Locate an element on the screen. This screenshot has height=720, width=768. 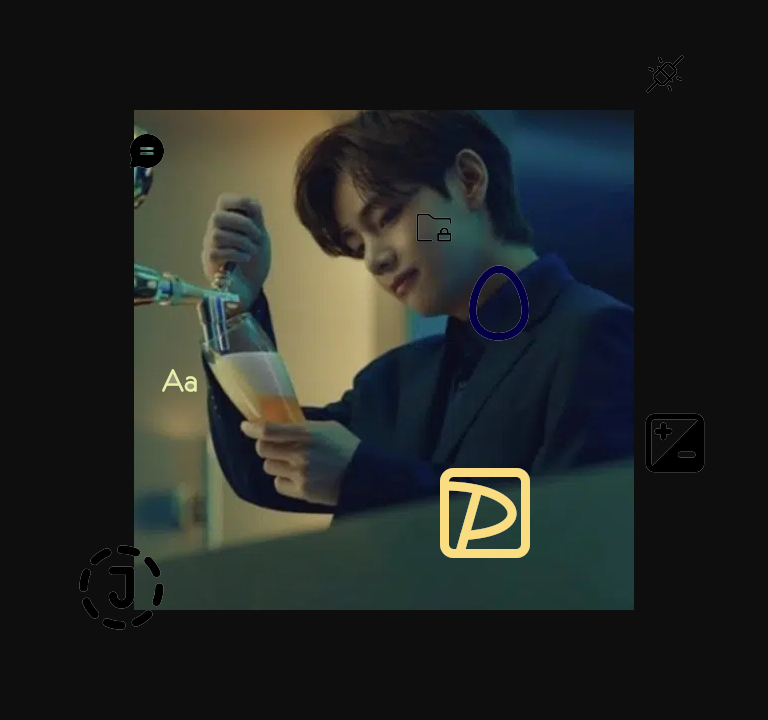
access a password-protected folder is located at coordinates (434, 227).